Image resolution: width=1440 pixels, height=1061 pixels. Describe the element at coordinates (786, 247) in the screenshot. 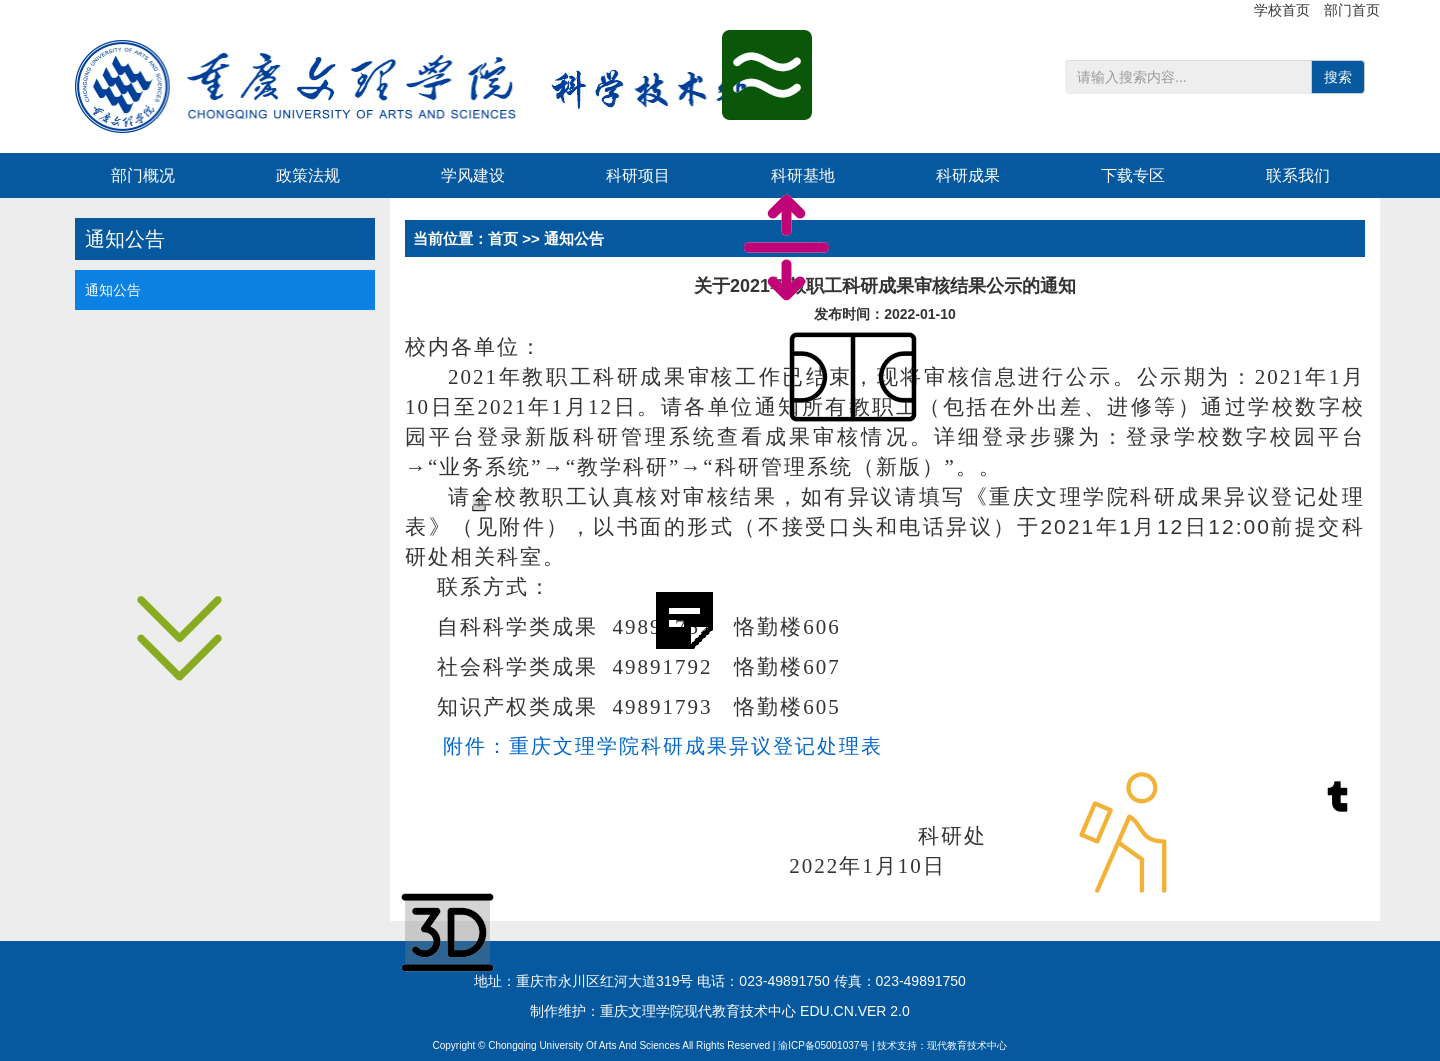

I see `expand content vertically` at that location.